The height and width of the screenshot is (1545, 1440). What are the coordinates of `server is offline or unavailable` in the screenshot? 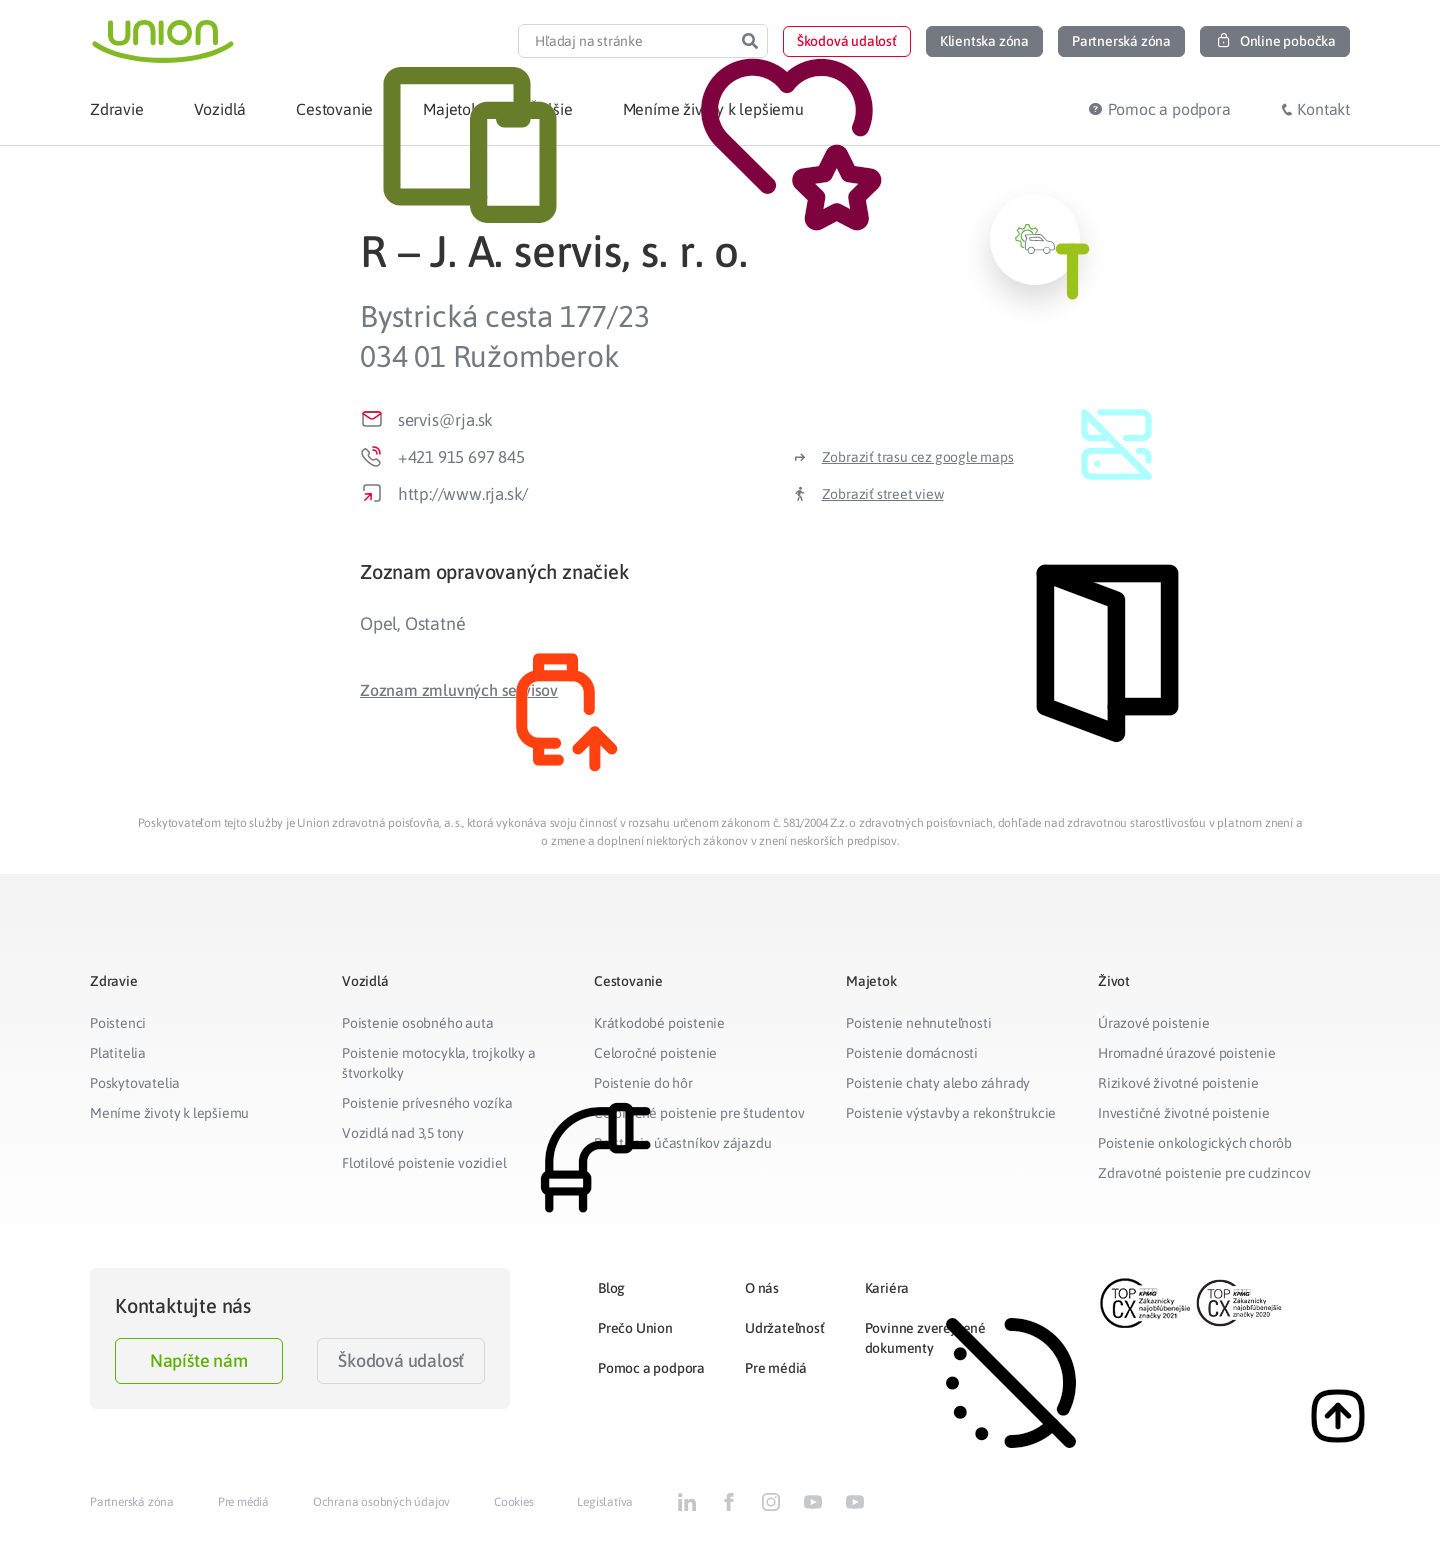 It's located at (1116, 444).